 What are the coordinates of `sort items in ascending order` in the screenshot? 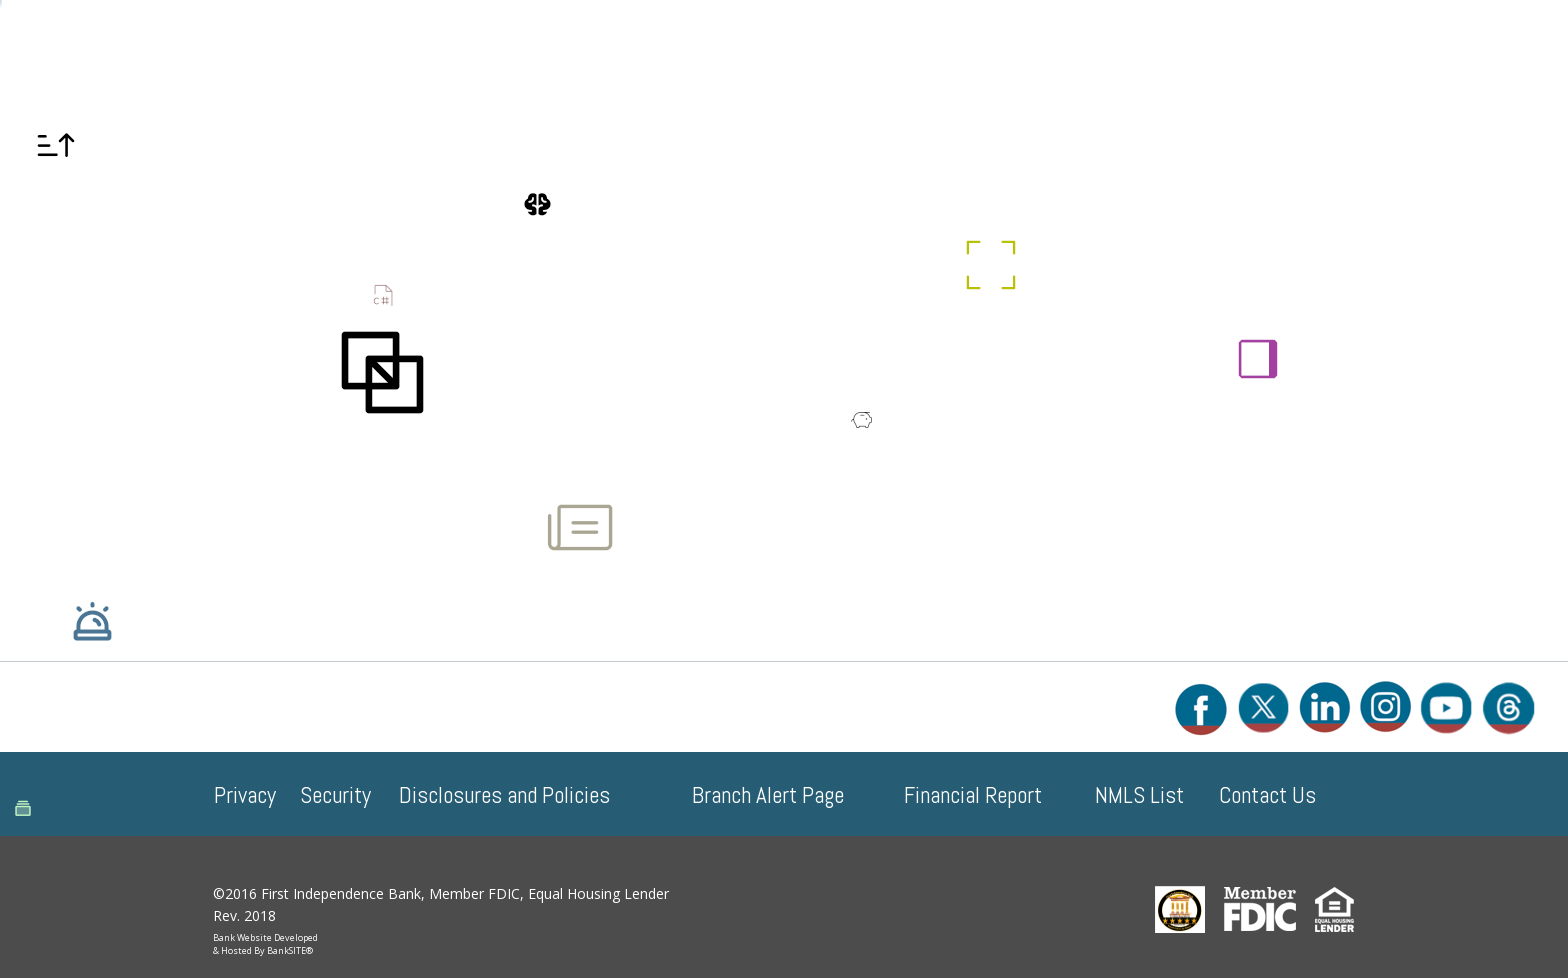 It's located at (56, 146).